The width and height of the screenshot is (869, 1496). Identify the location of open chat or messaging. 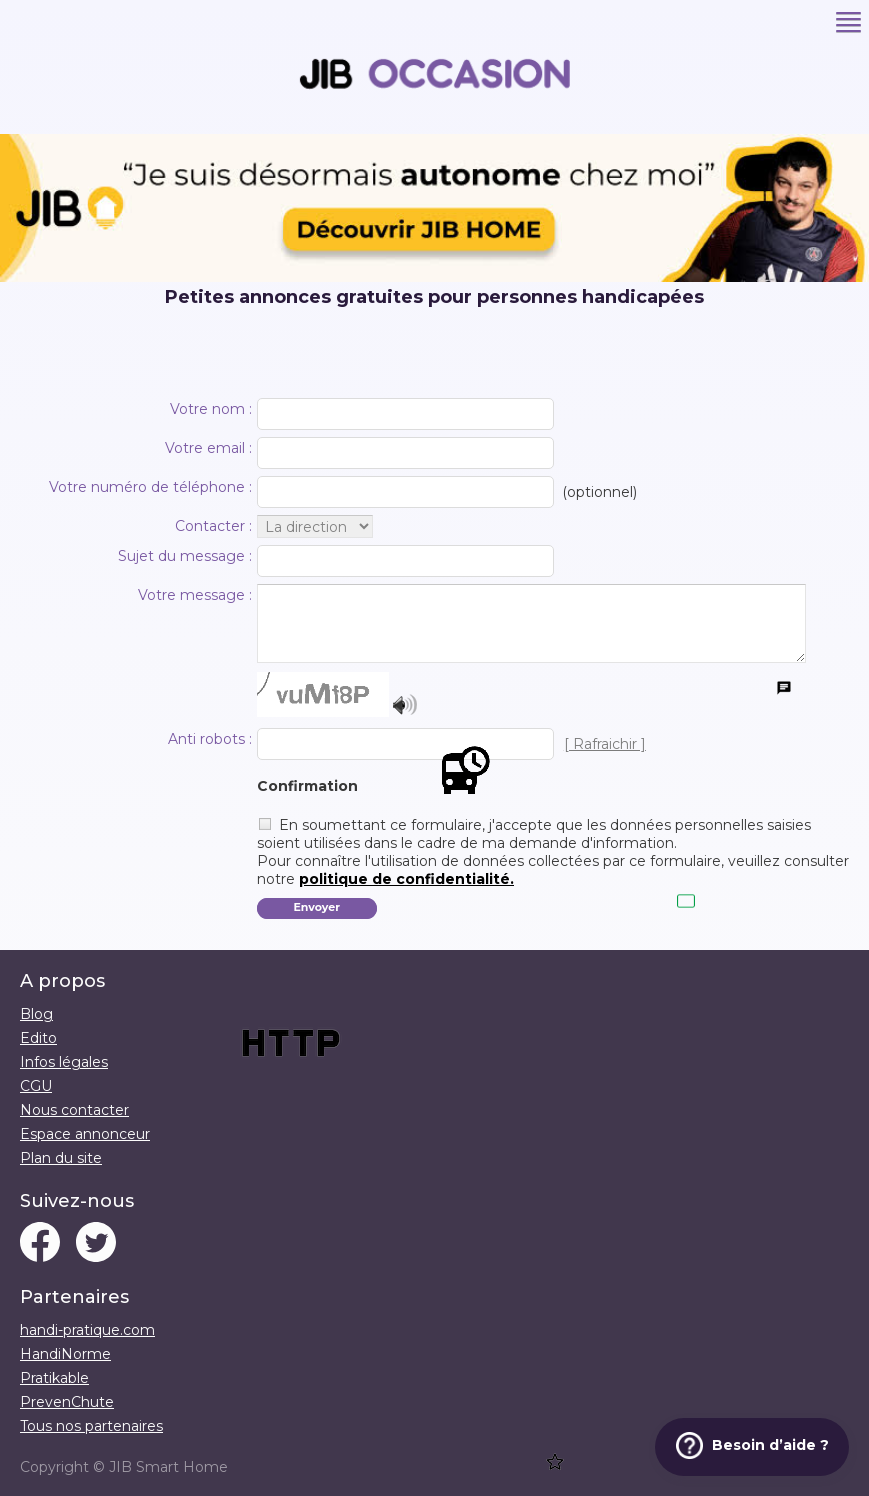
(784, 688).